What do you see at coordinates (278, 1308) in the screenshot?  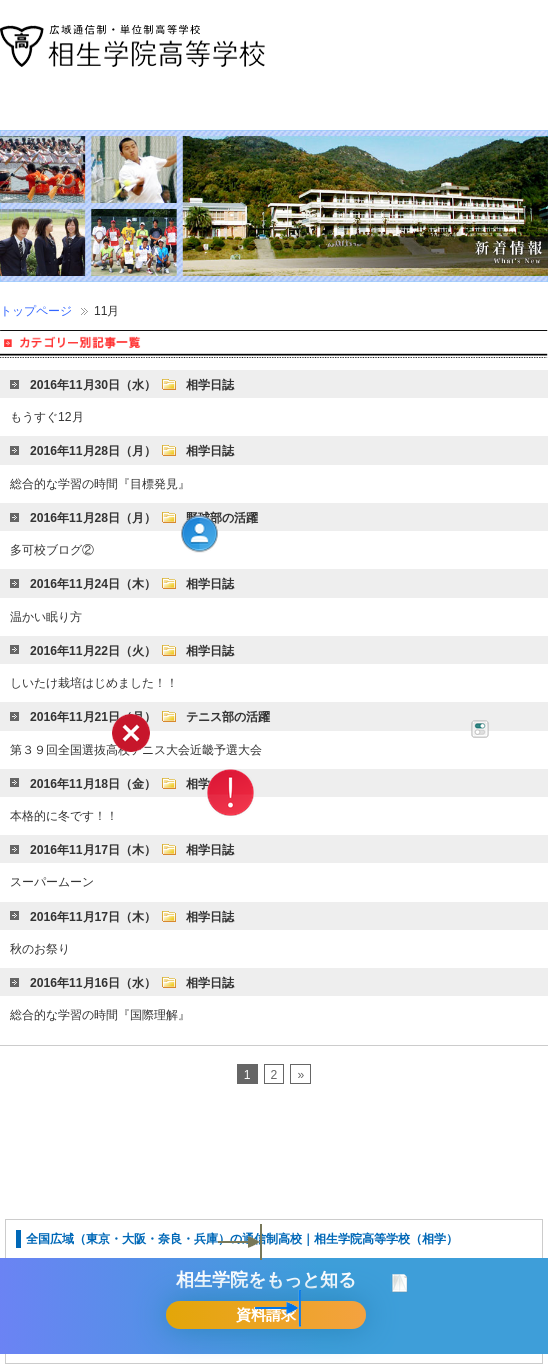 I see `go to the last item or page` at bounding box center [278, 1308].